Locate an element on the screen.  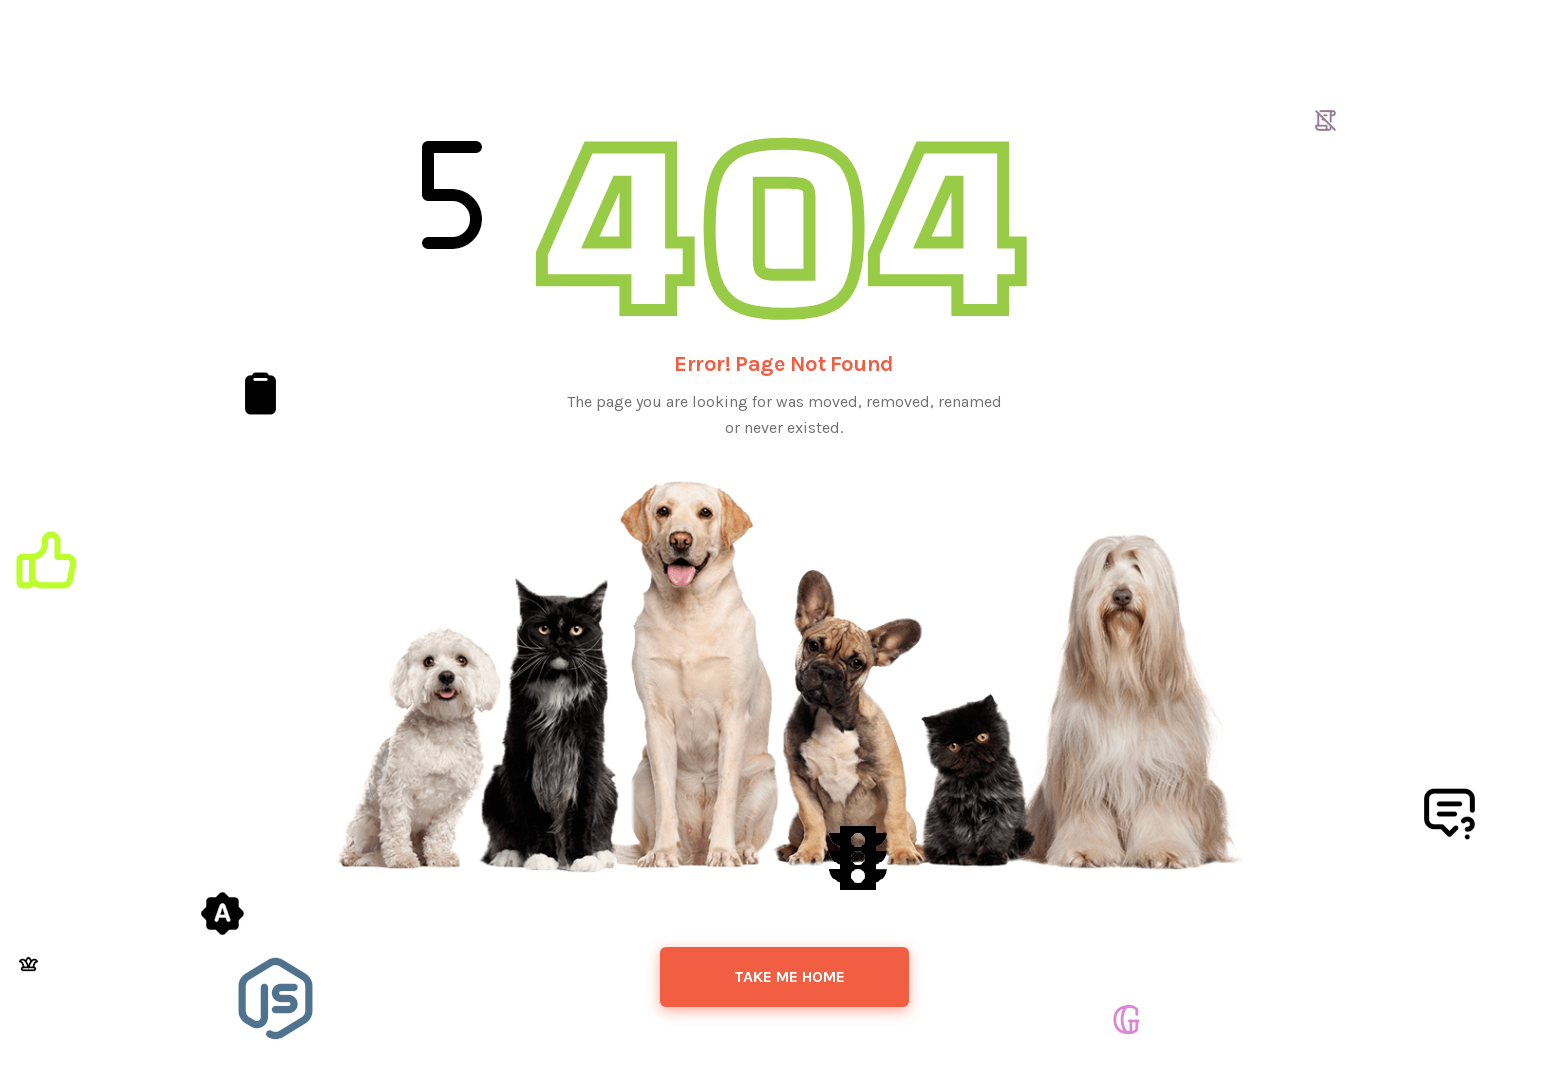
indicates node.js technology or runtime environment is located at coordinates (275, 998).